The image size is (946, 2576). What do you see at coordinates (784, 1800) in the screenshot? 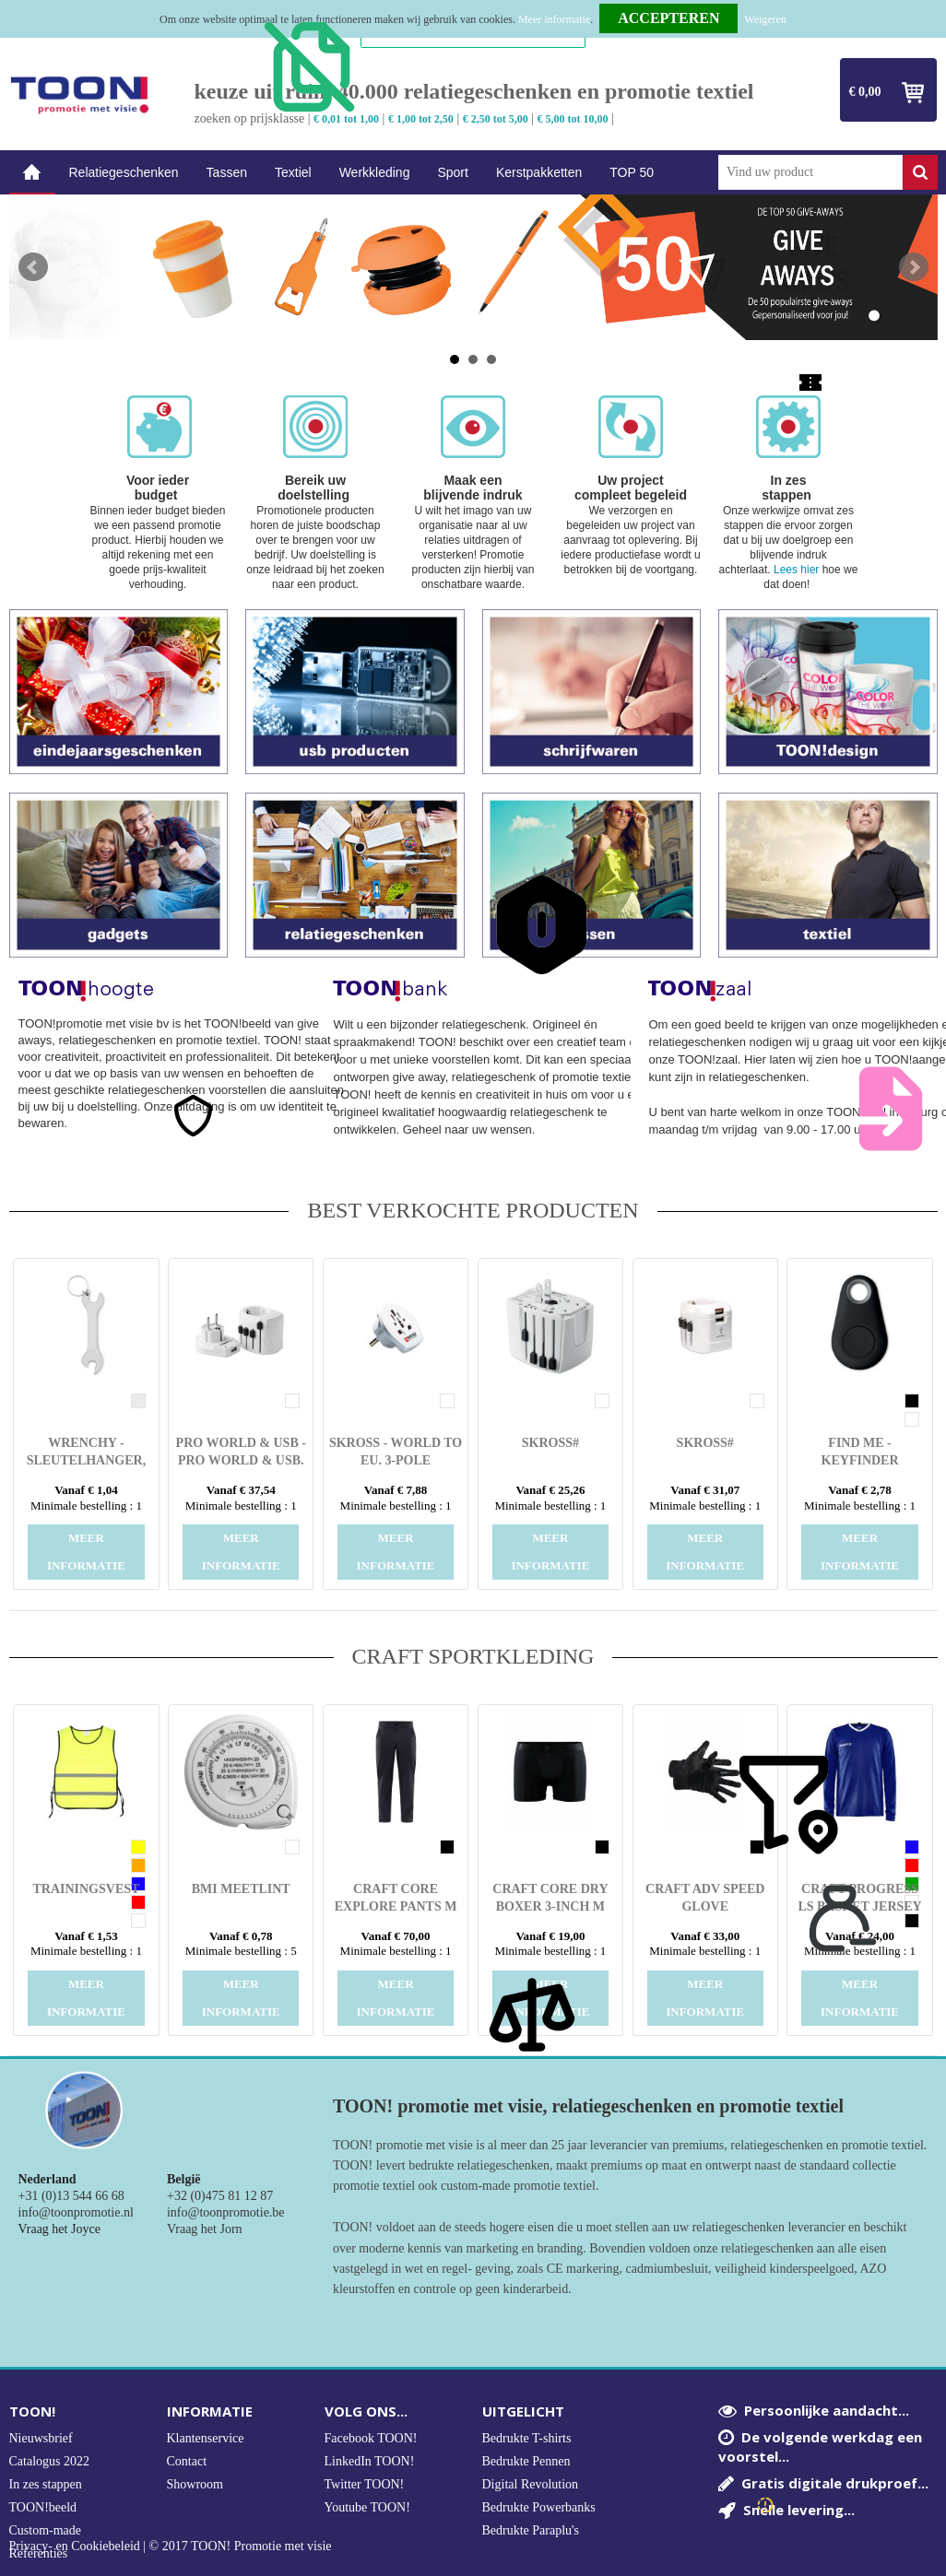
I see `pin or save current filter settings` at bounding box center [784, 1800].